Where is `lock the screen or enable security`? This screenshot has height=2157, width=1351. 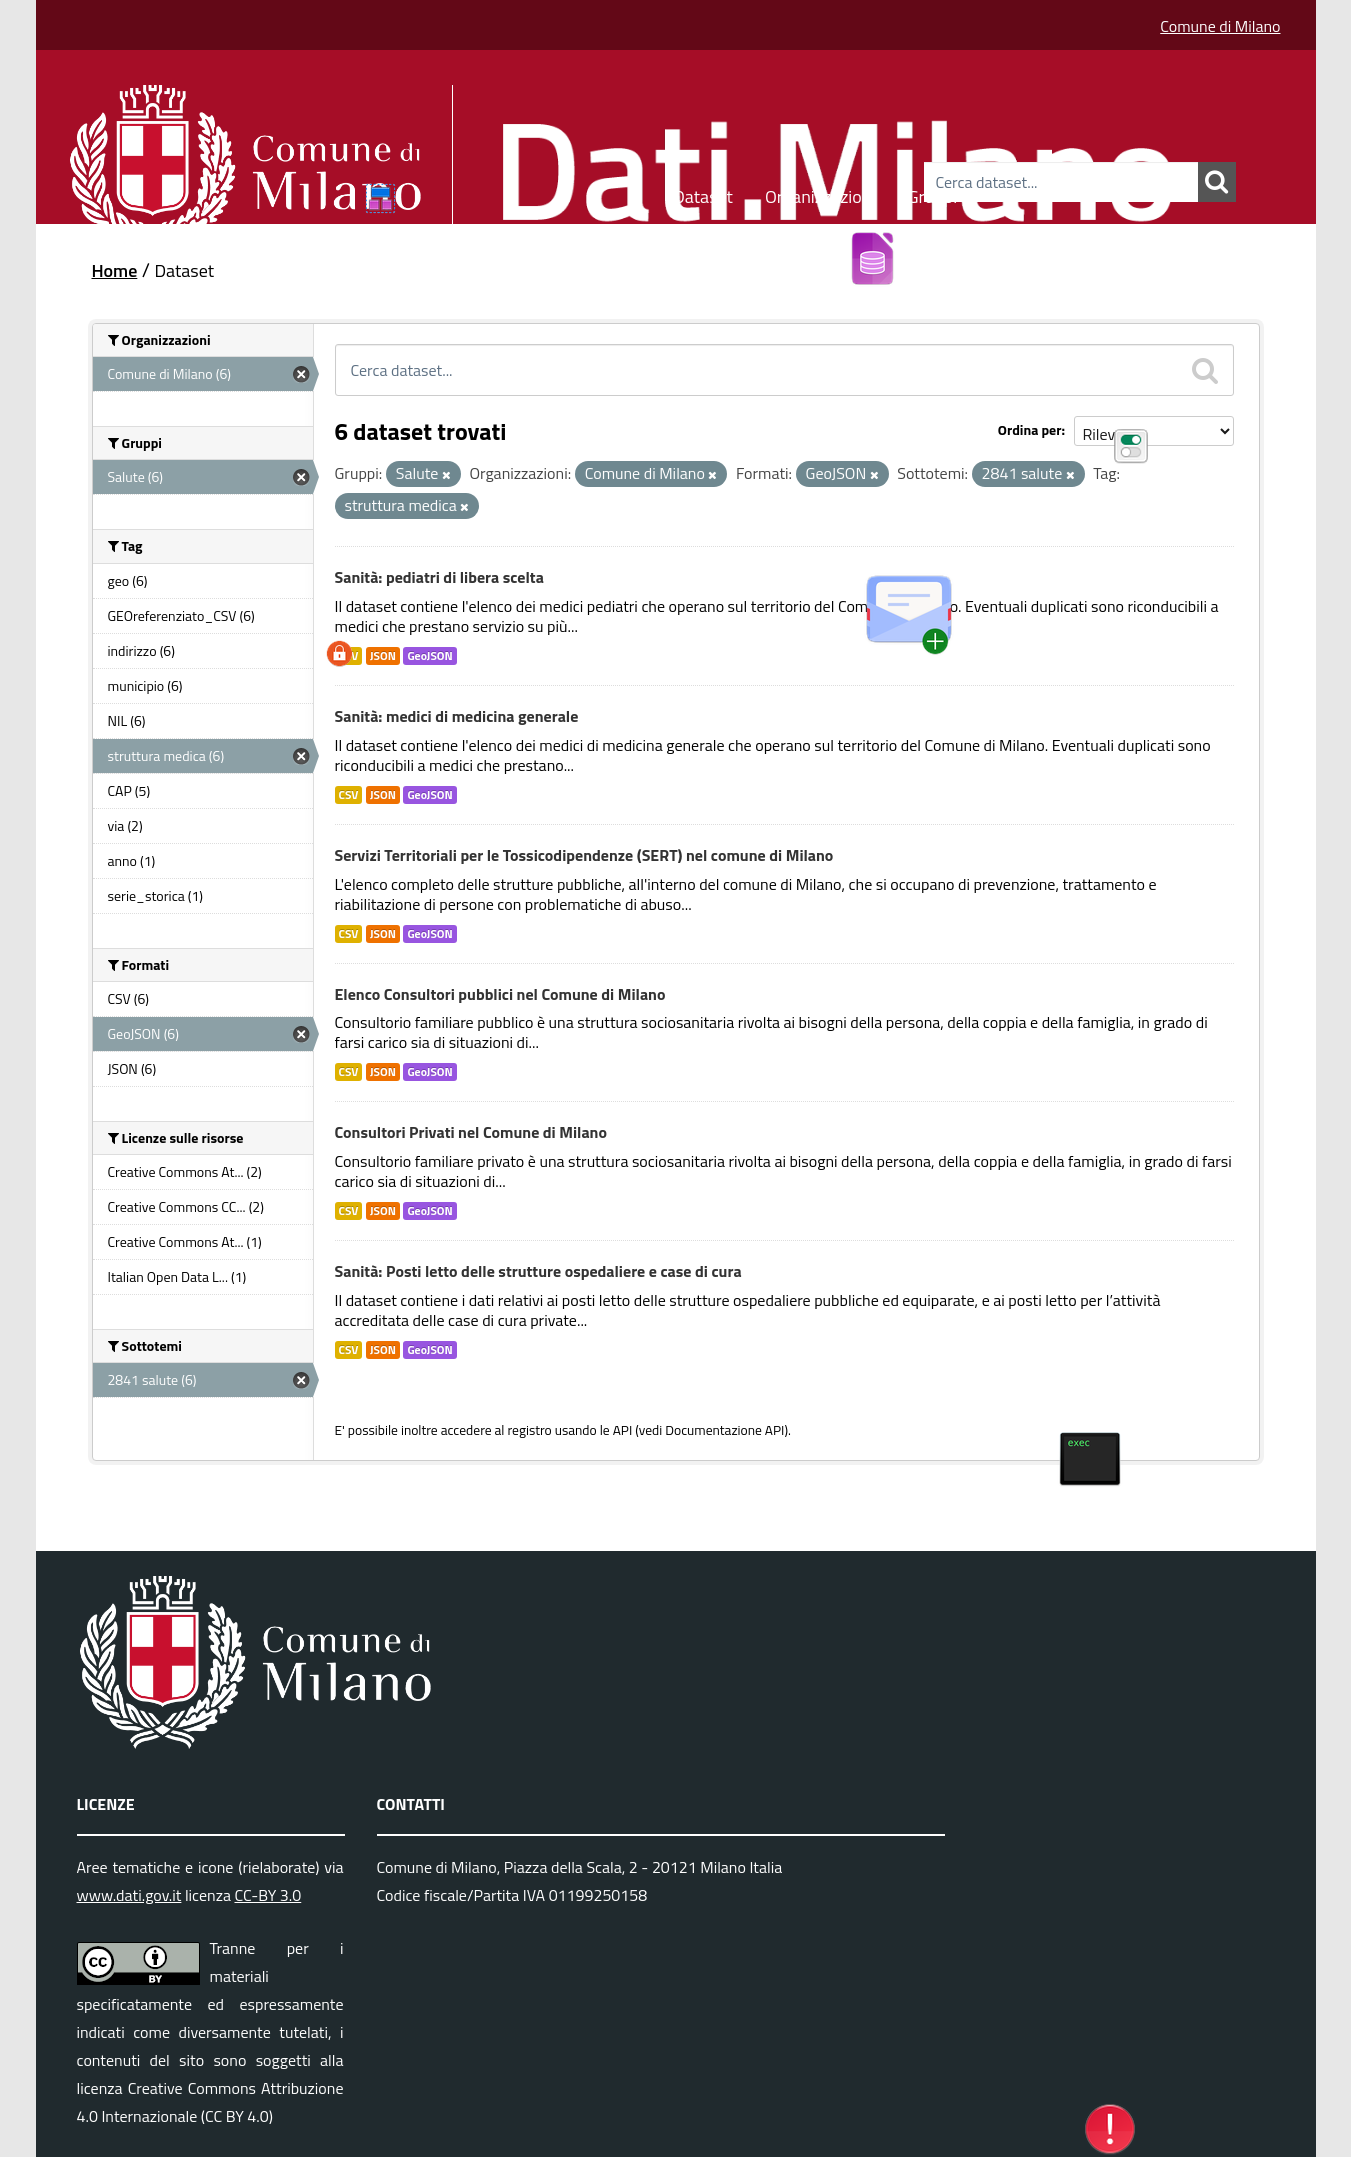
lock the screen or enable security is located at coordinates (339, 653).